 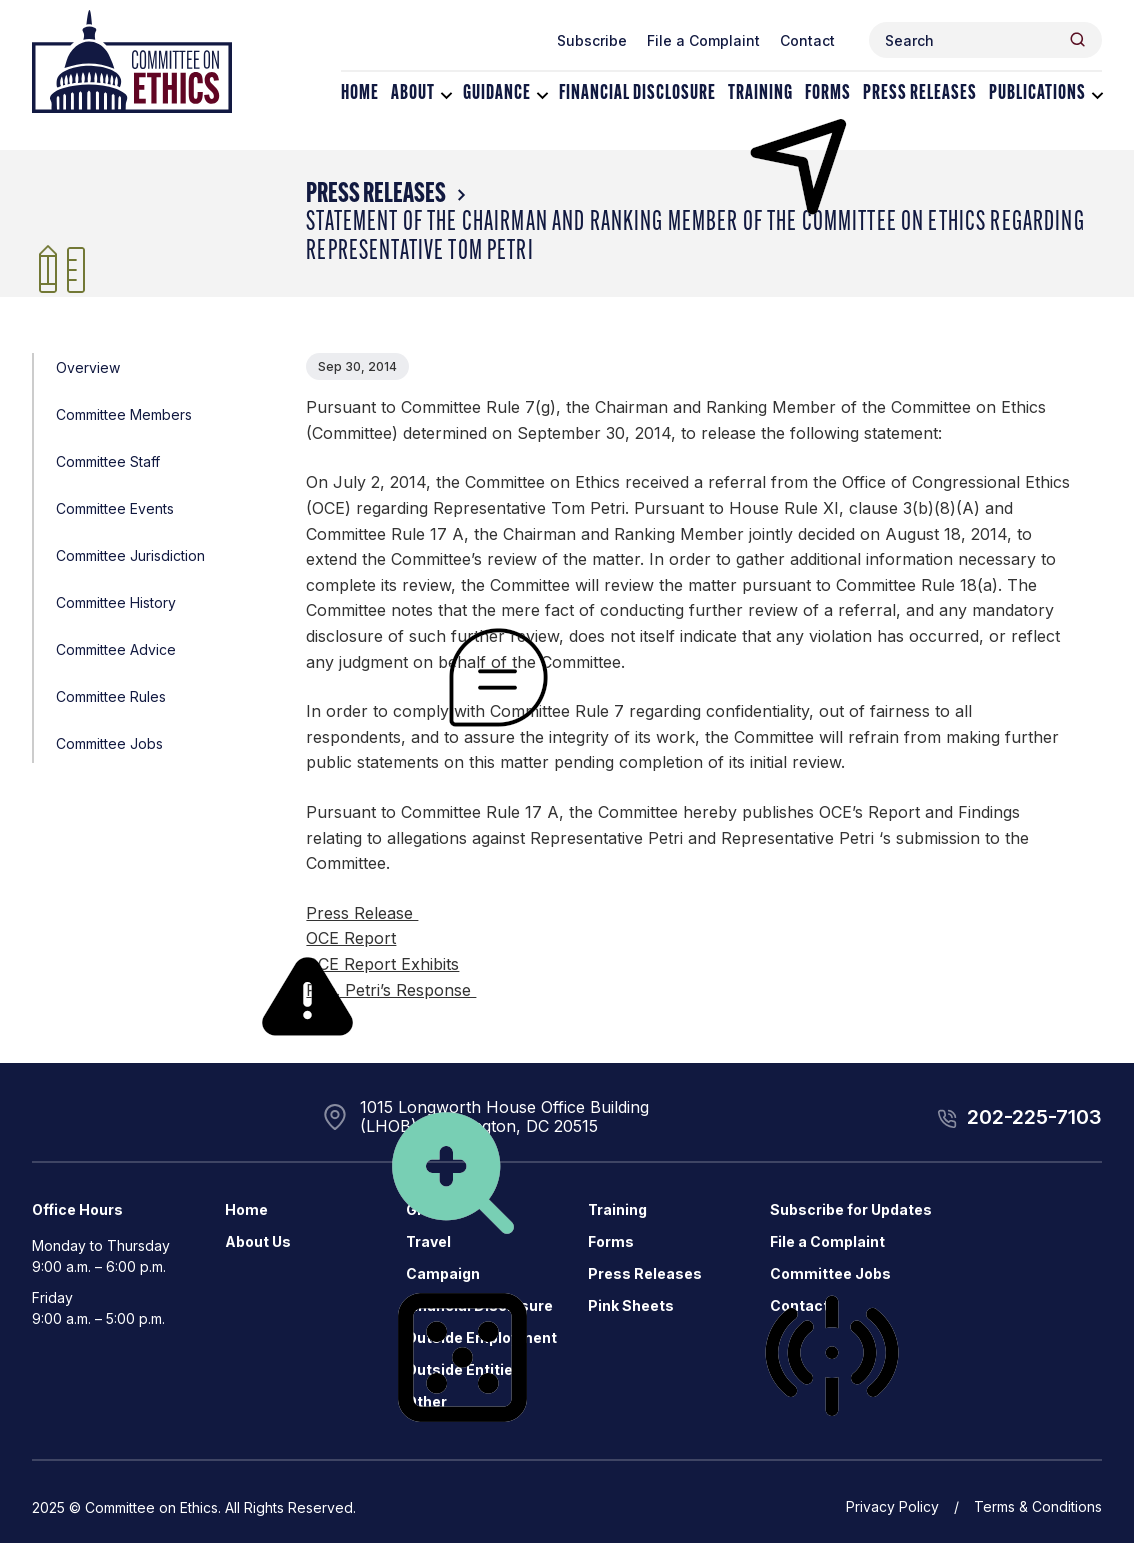 What do you see at coordinates (453, 1173) in the screenshot?
I see `zoom in on content` at bounding box center [453, 1173].